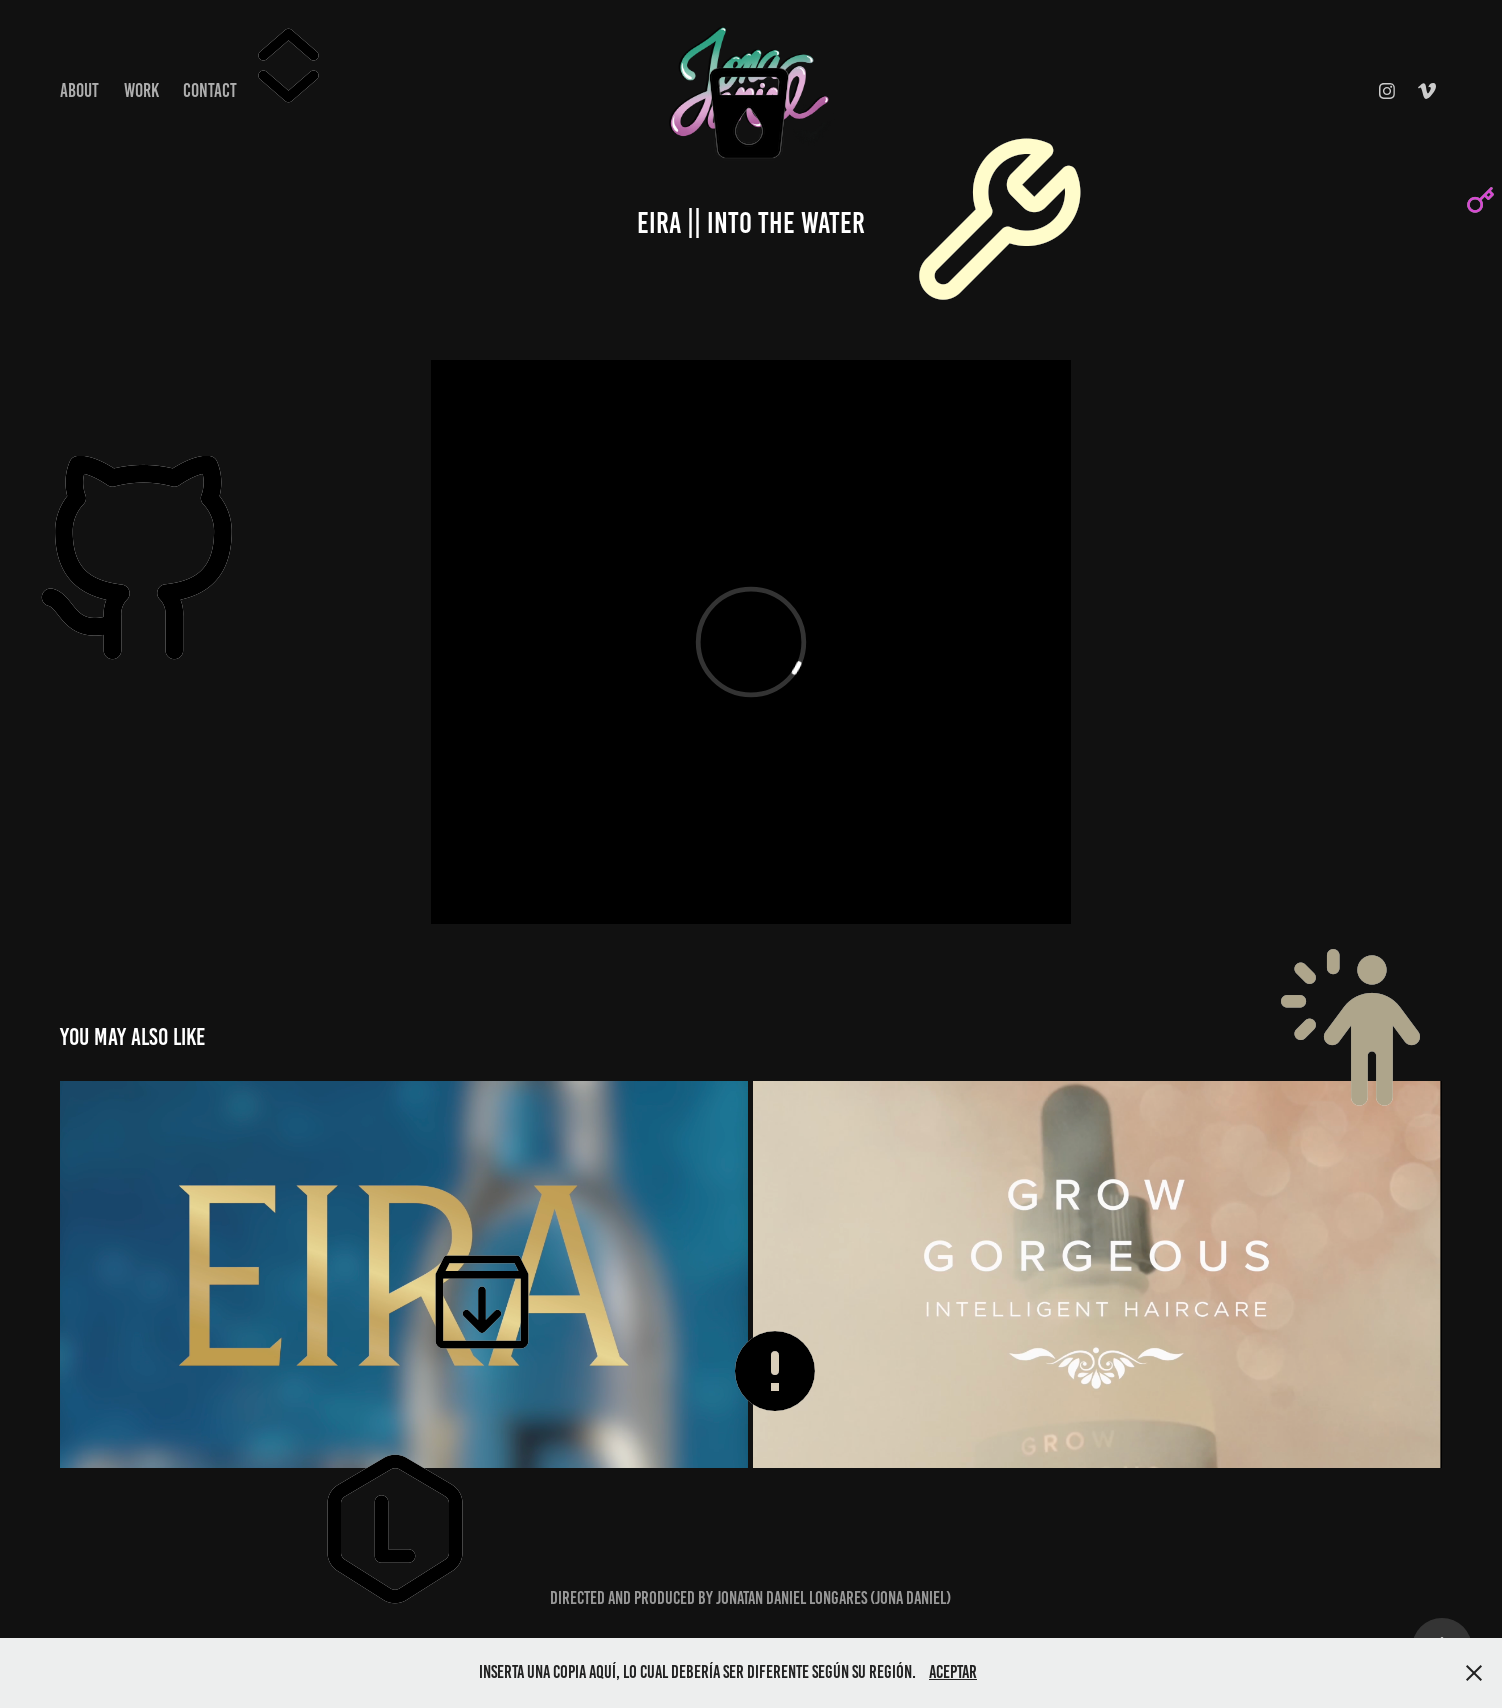  I want to click on expand or collapse a section, so click(288, 65).